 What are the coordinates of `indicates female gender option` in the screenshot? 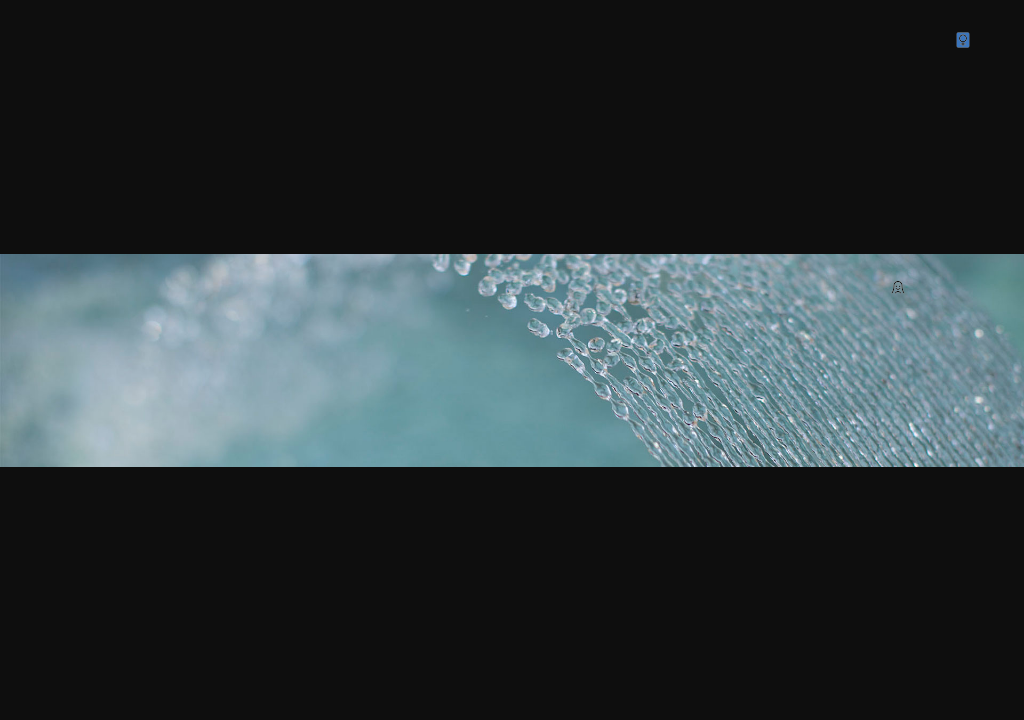 It's located at (963, 40).